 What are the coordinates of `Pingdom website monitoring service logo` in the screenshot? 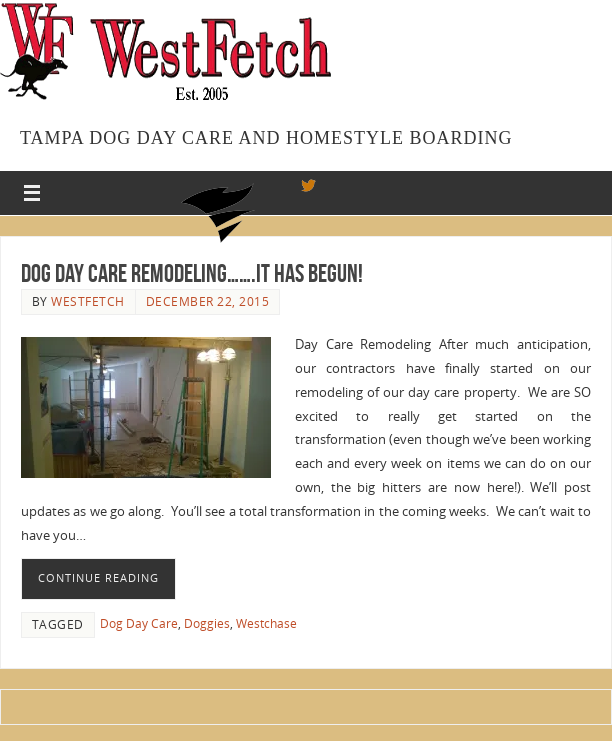 It's located at (218, 213).